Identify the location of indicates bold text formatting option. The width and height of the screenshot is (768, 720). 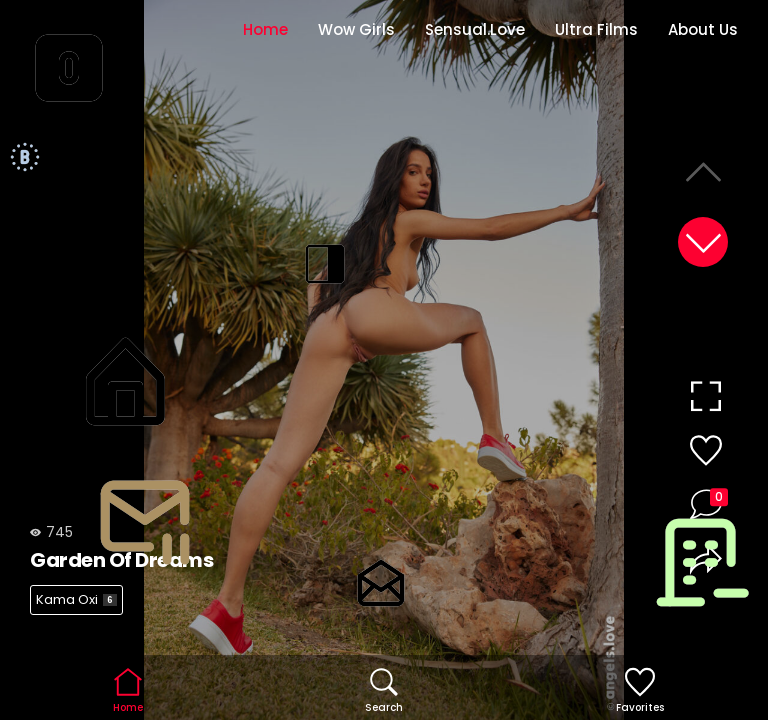
(25, 157).